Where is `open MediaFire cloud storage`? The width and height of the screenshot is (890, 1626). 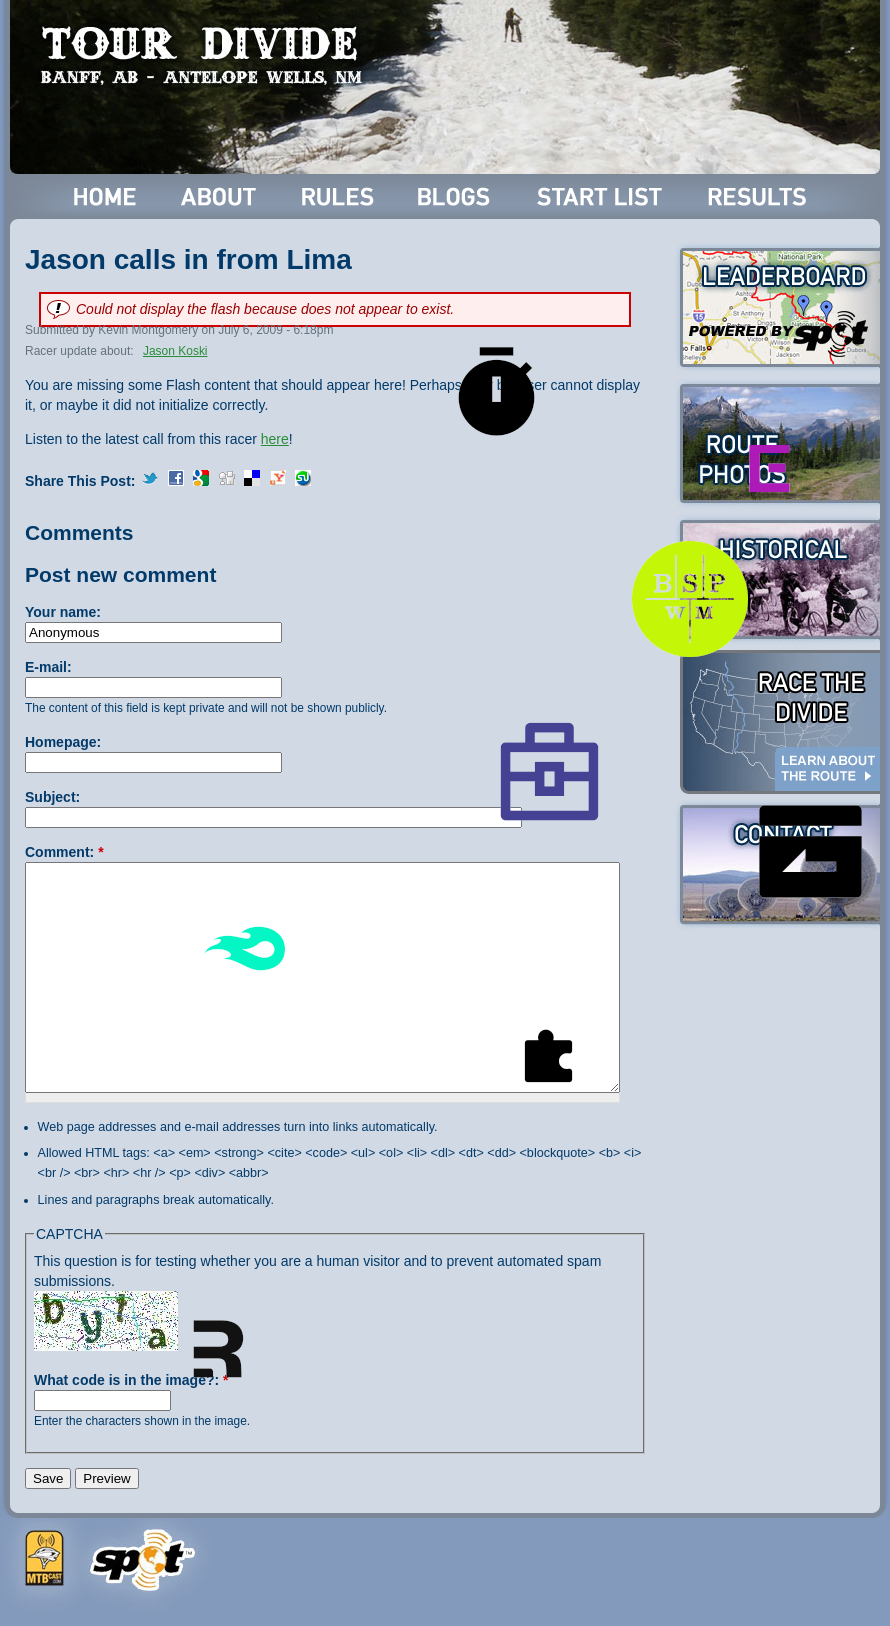 open MediaFire cloud storage is located at coordinates (244, 948).